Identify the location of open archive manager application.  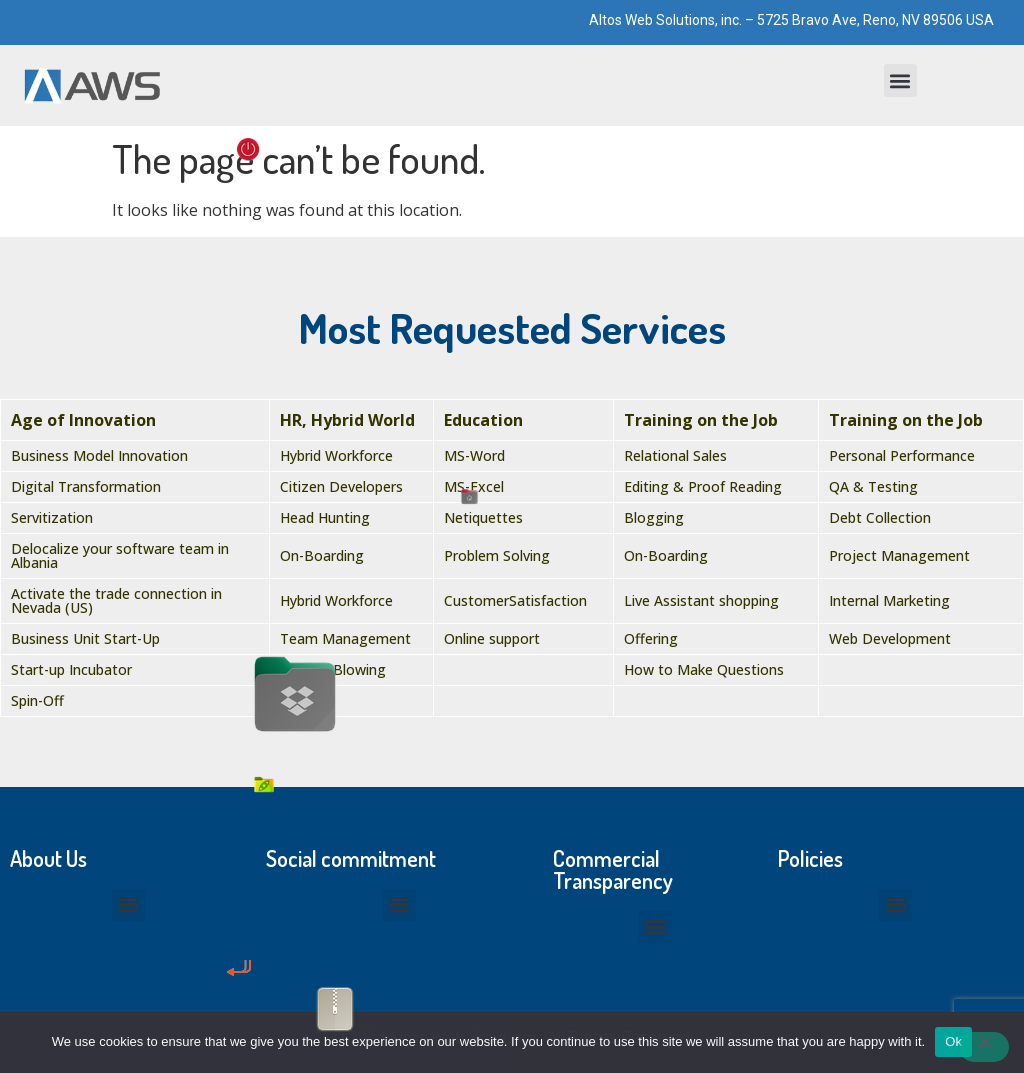
(335, 1009).